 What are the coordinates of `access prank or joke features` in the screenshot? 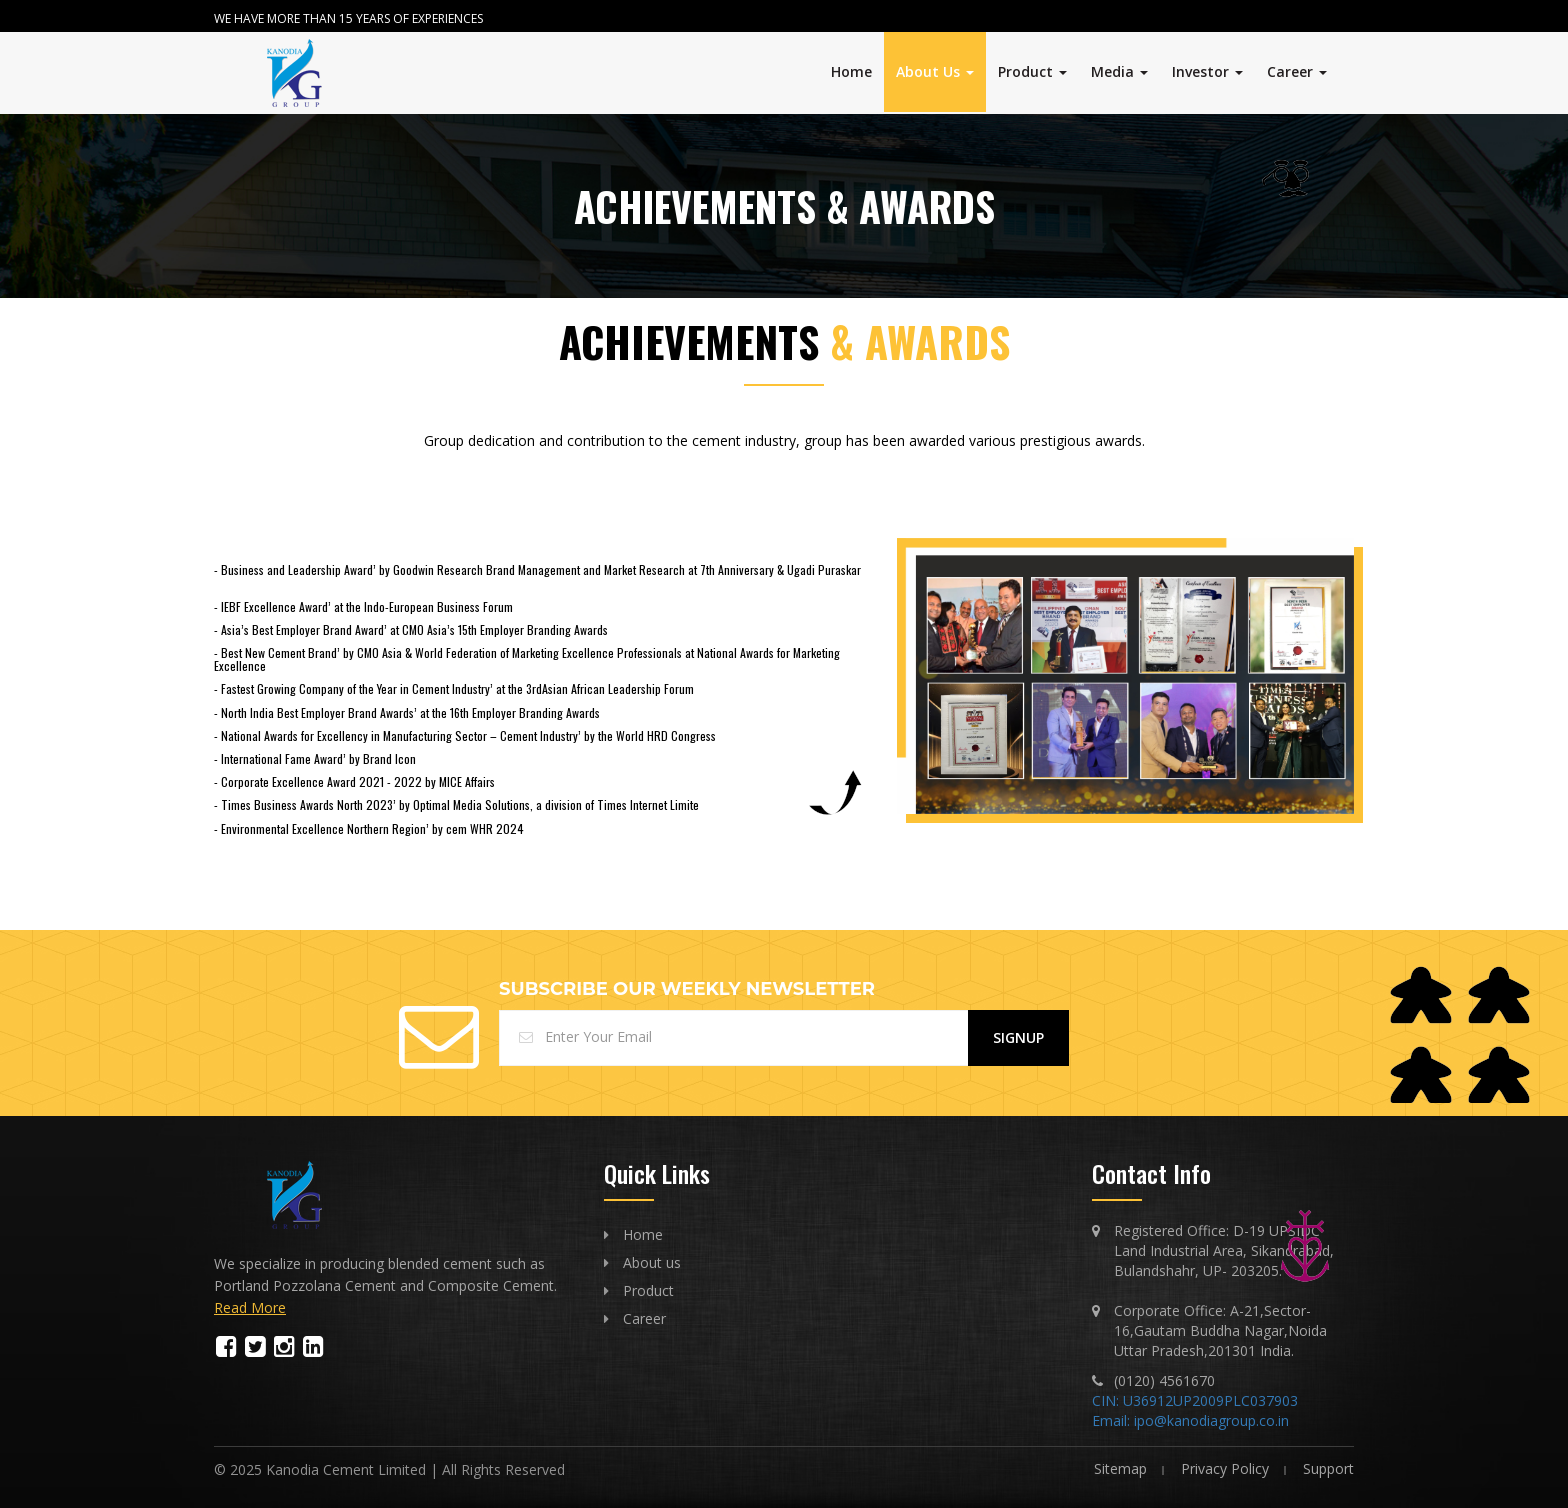 It's located at (1285, 177).